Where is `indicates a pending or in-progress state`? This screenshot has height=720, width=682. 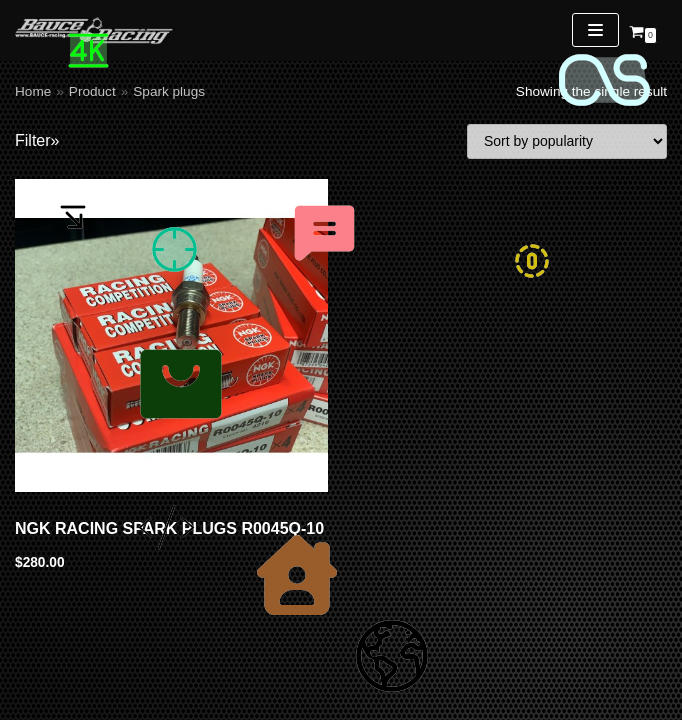
indicates a pending or in-progress state is located at coordinates (532, 261).